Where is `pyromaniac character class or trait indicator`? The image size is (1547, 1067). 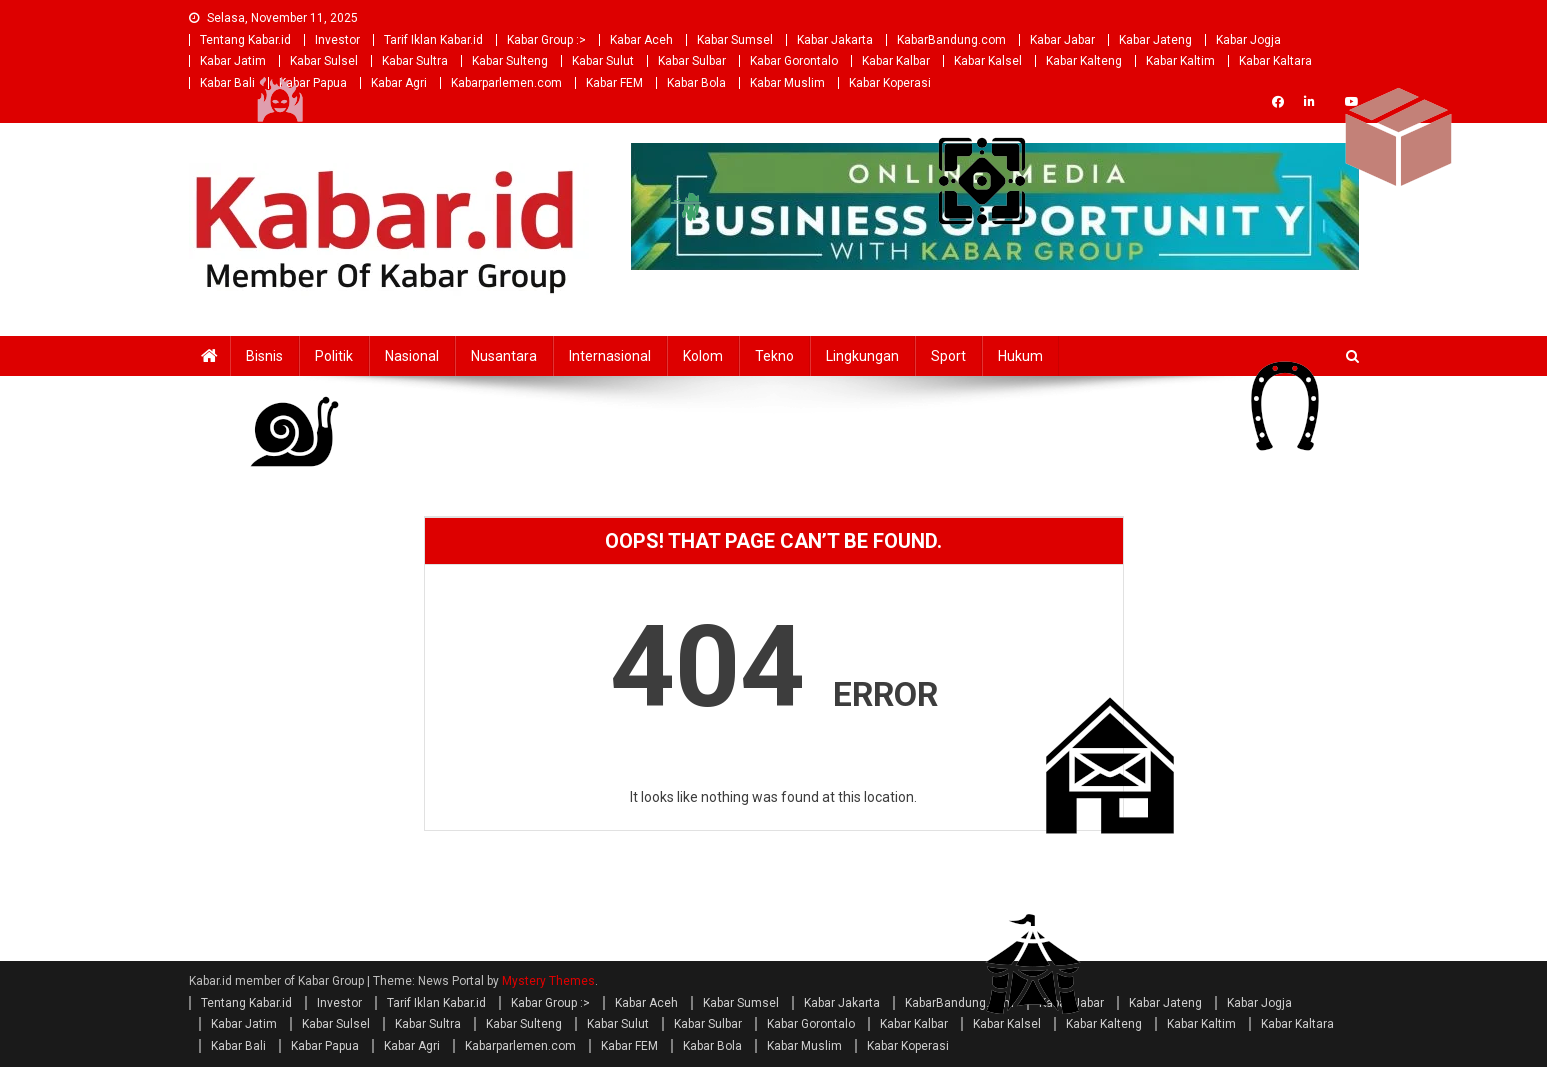
pyromaniac character class or trait indicator is located at coordinates (280, 99).